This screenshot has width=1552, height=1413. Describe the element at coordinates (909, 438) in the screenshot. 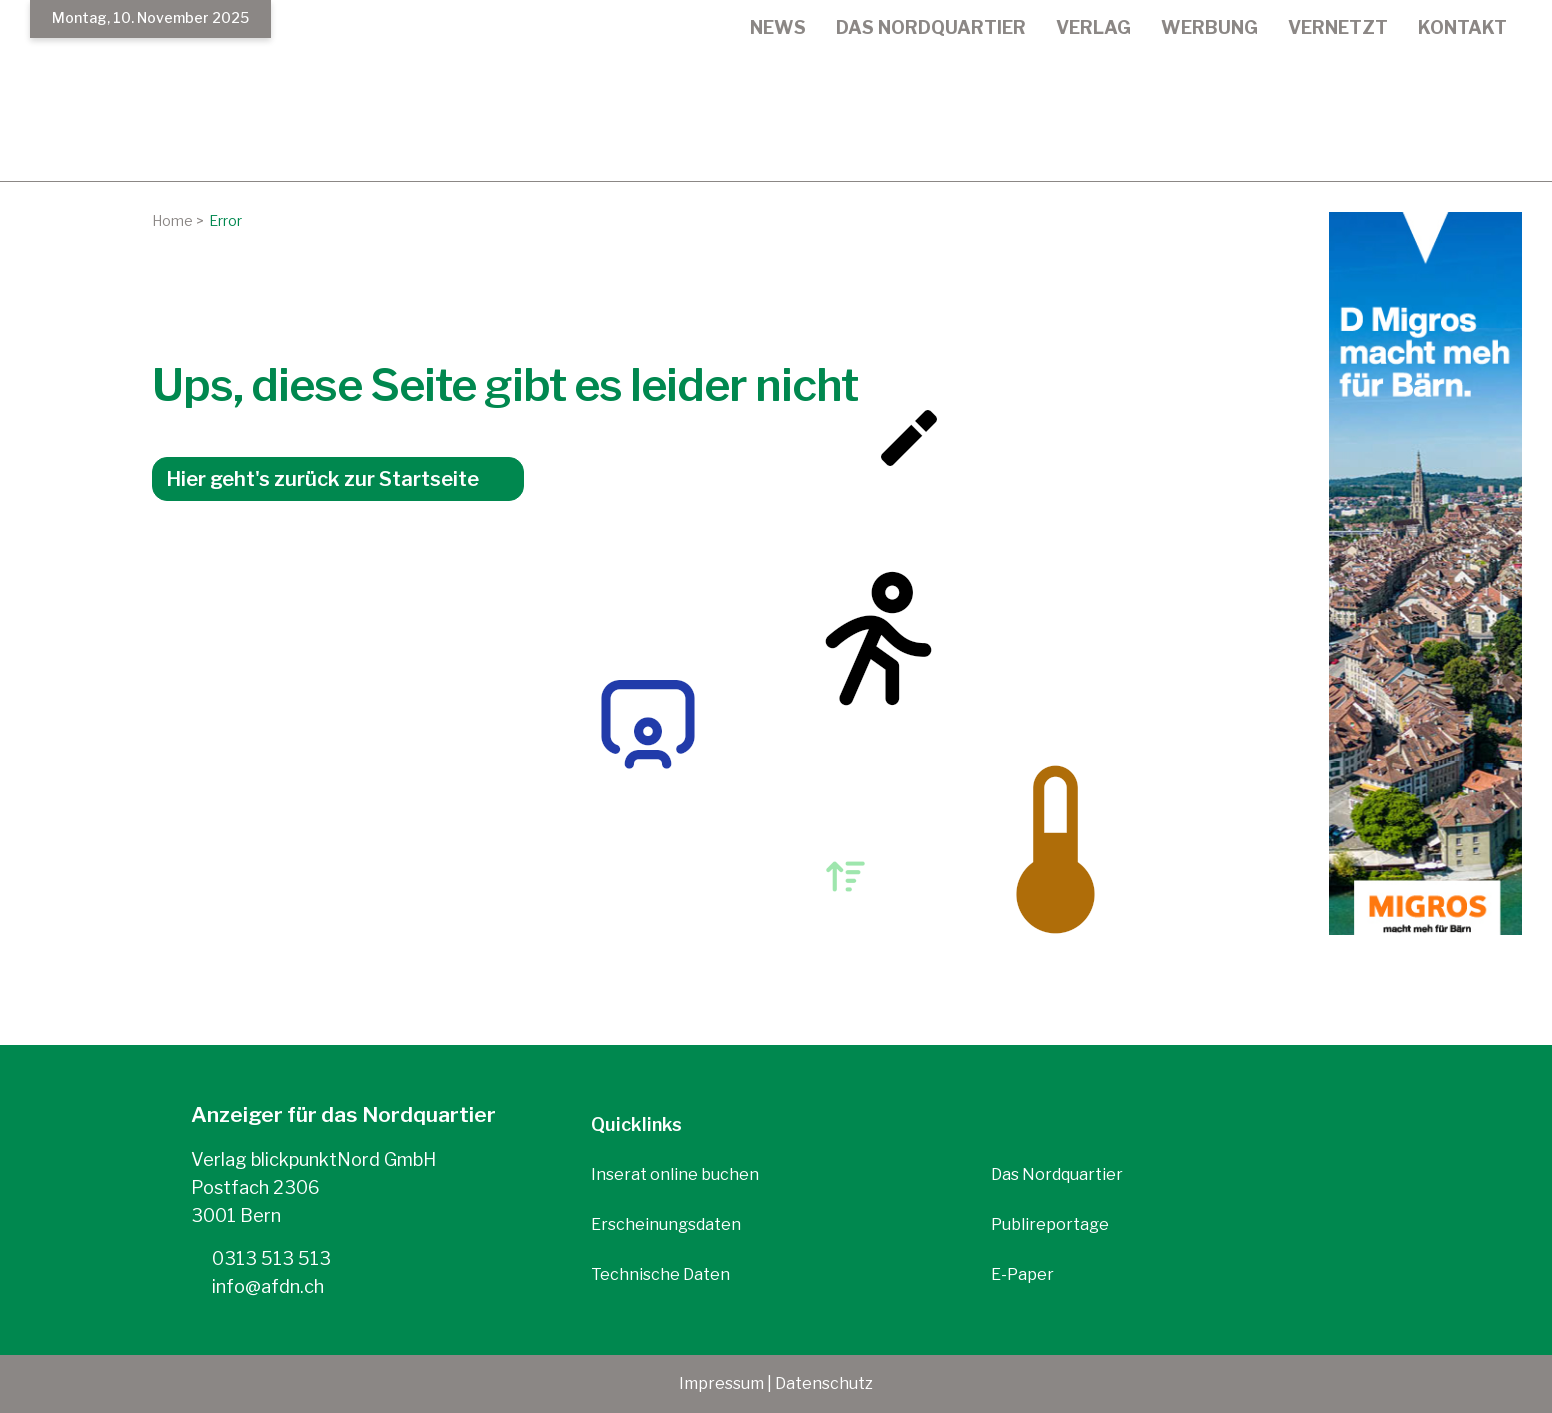

I see `apply auto-enhance or magic edit to content` at that location.